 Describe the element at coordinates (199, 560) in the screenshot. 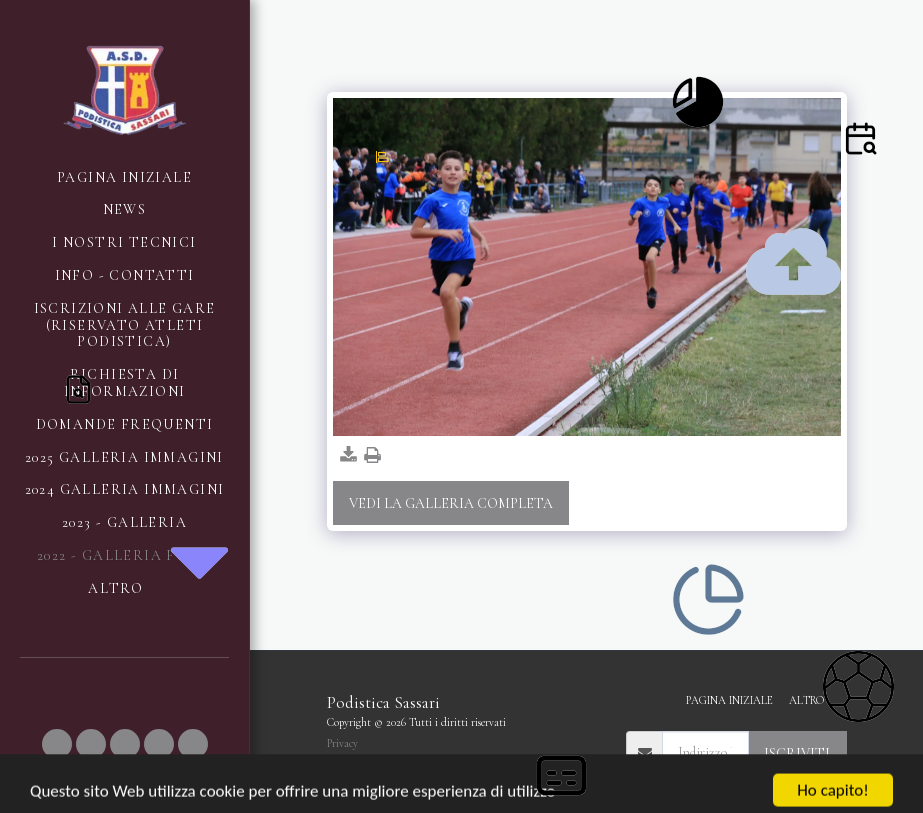

I see `expand a dropdown menu` at that location.